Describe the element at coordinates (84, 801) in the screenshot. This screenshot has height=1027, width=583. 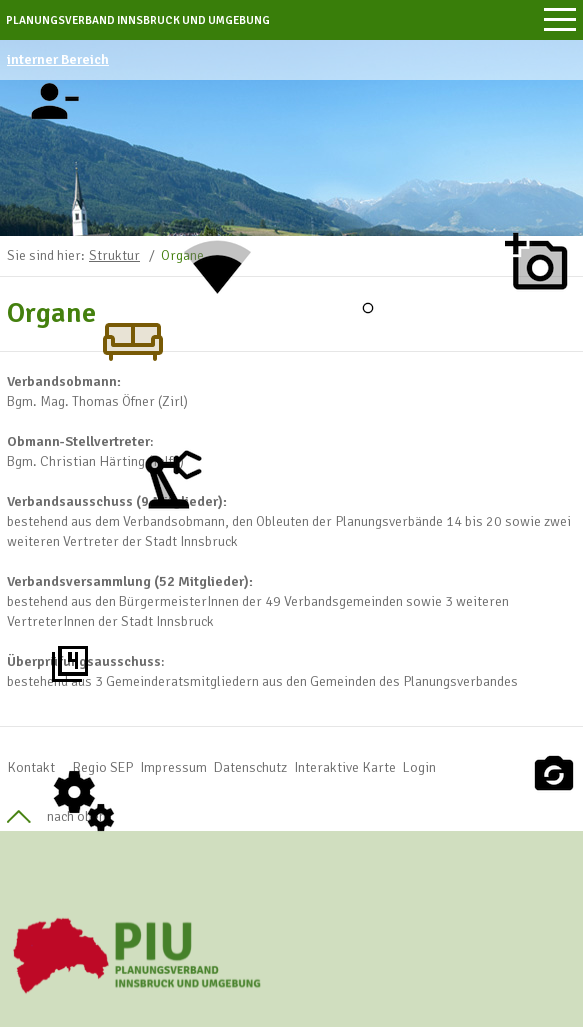
I see `access miscellaneous settings or services` at that location.